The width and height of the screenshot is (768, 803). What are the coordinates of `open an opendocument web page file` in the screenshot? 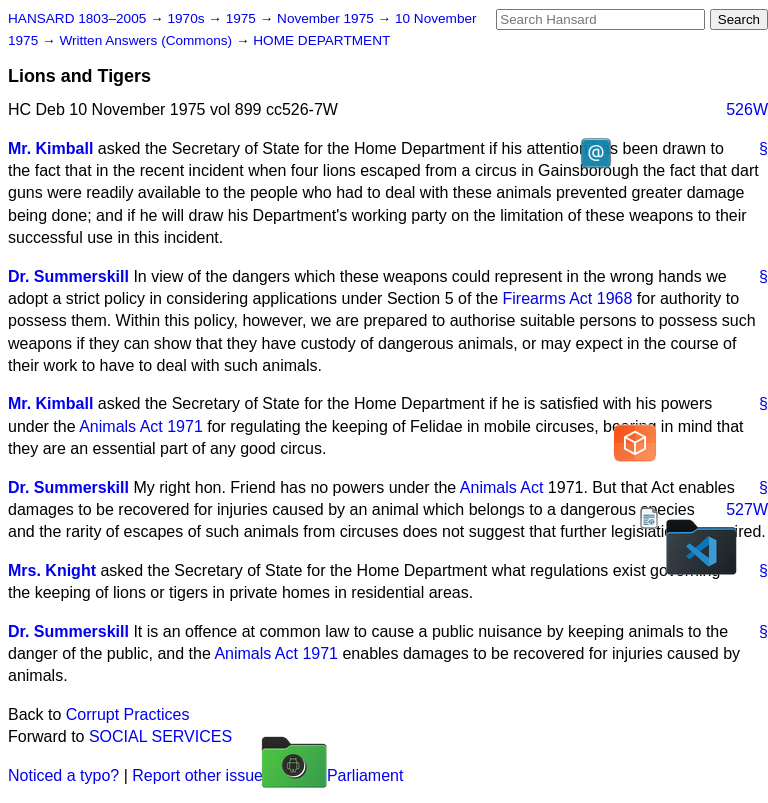 It's located at (649, 518).